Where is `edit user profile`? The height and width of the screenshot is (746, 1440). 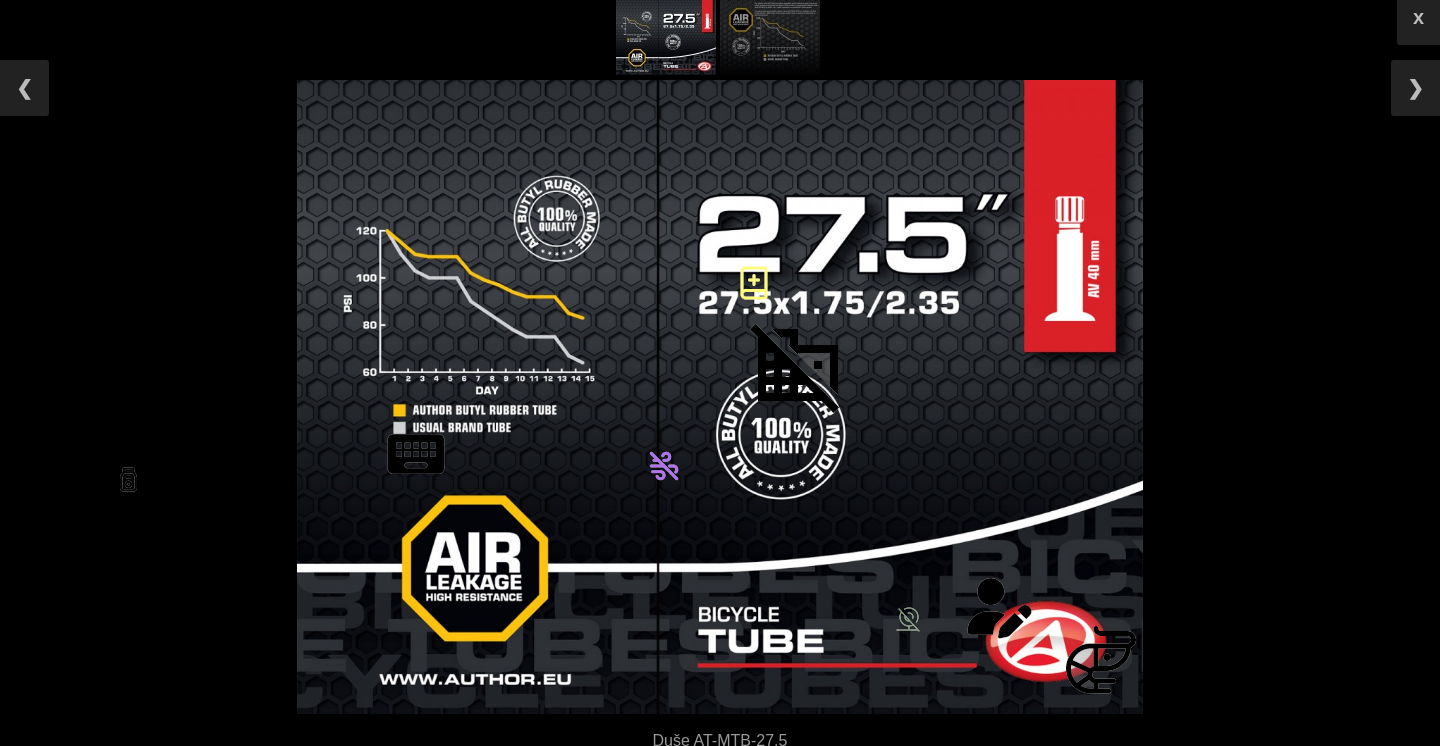 edit user profile is located at coordinates (998, 606).